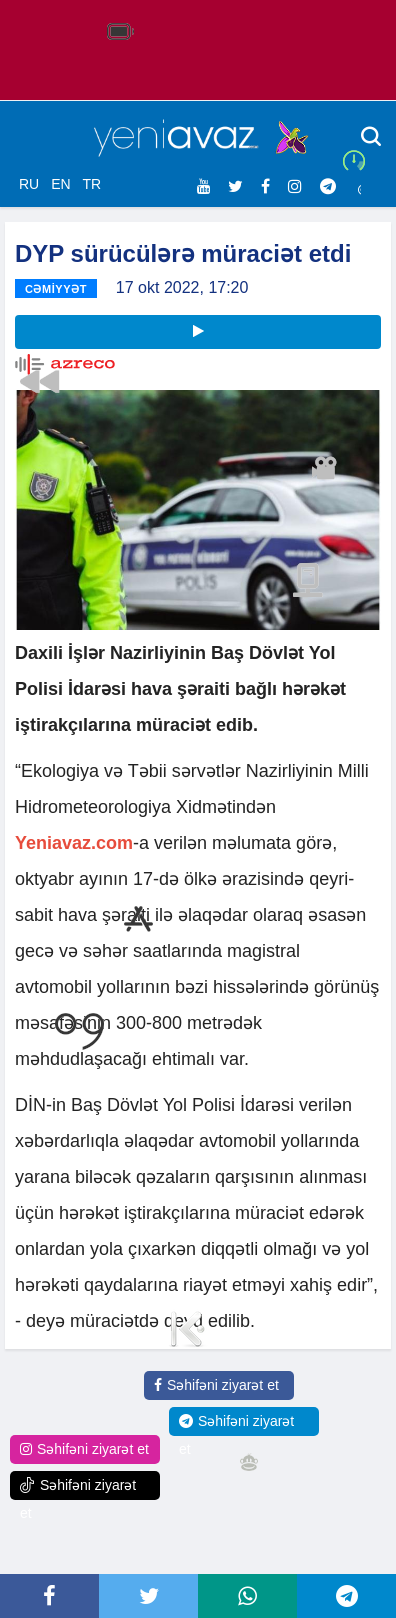 This screenshot has width=396, height=1618. Describe the element at coordinates (138, 918) in the screenshot. I see `open the app store` at that location.